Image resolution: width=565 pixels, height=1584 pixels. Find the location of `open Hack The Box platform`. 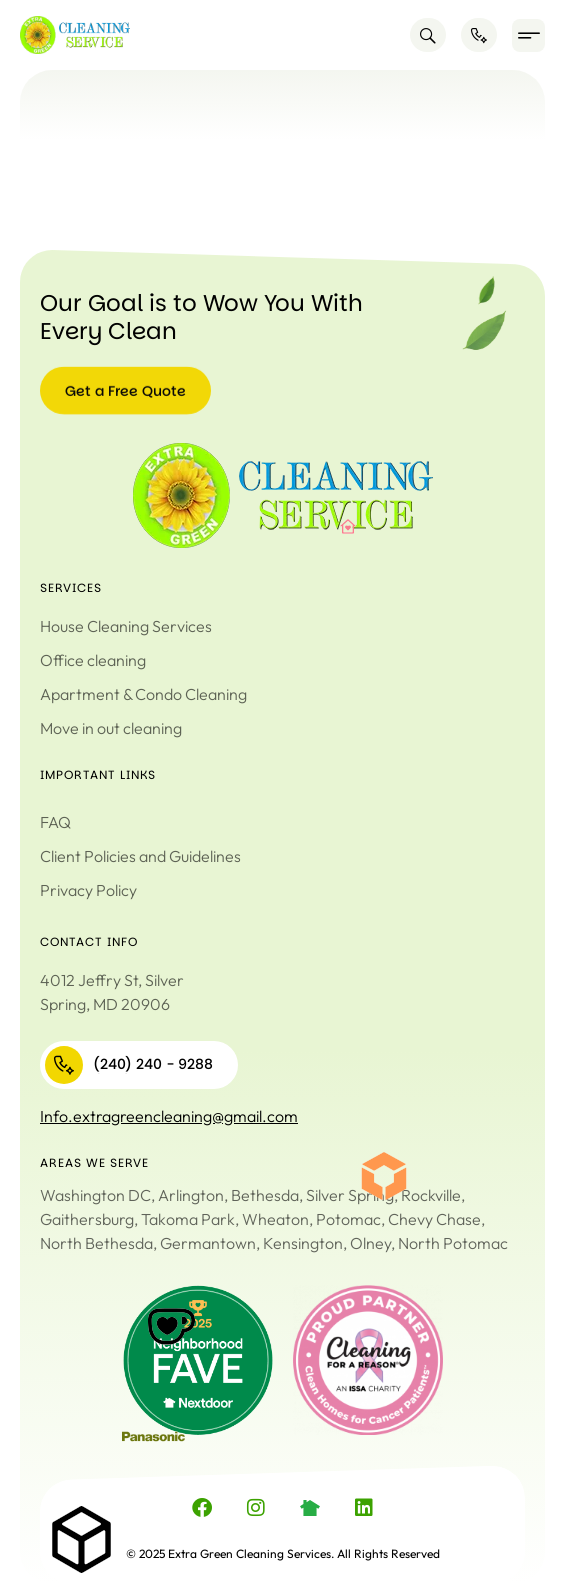

open Hack The Box platform is located at coordinates (81, 1539).